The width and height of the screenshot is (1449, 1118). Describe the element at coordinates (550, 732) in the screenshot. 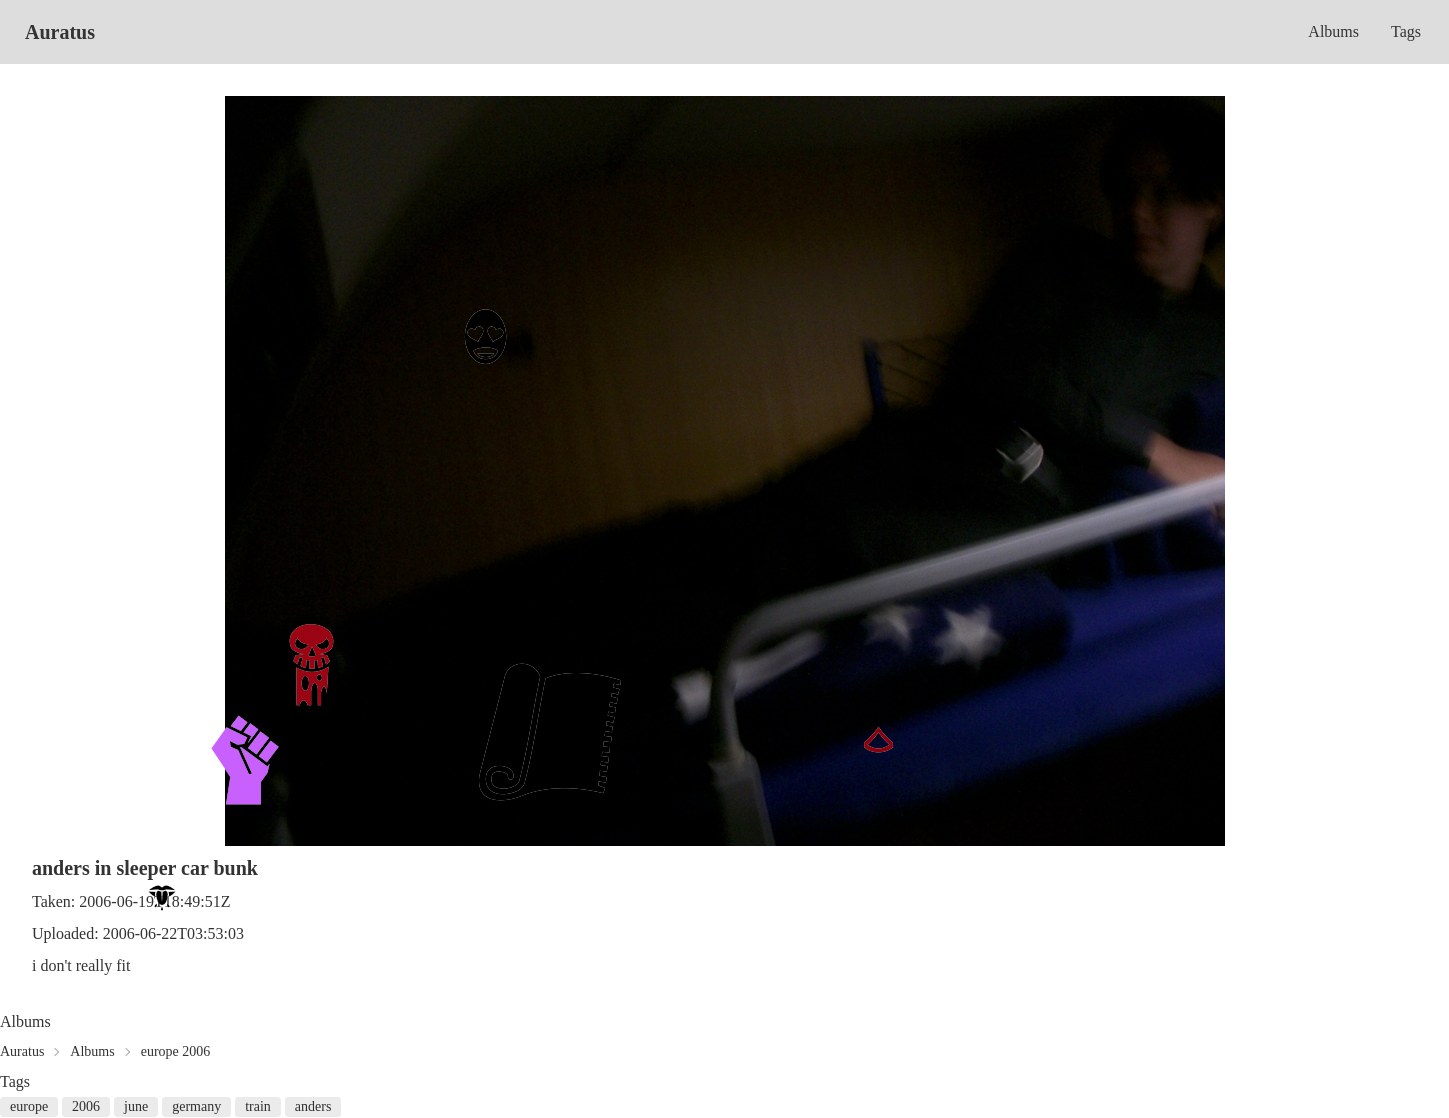

I see `view fabric or textile inventory` at that location.